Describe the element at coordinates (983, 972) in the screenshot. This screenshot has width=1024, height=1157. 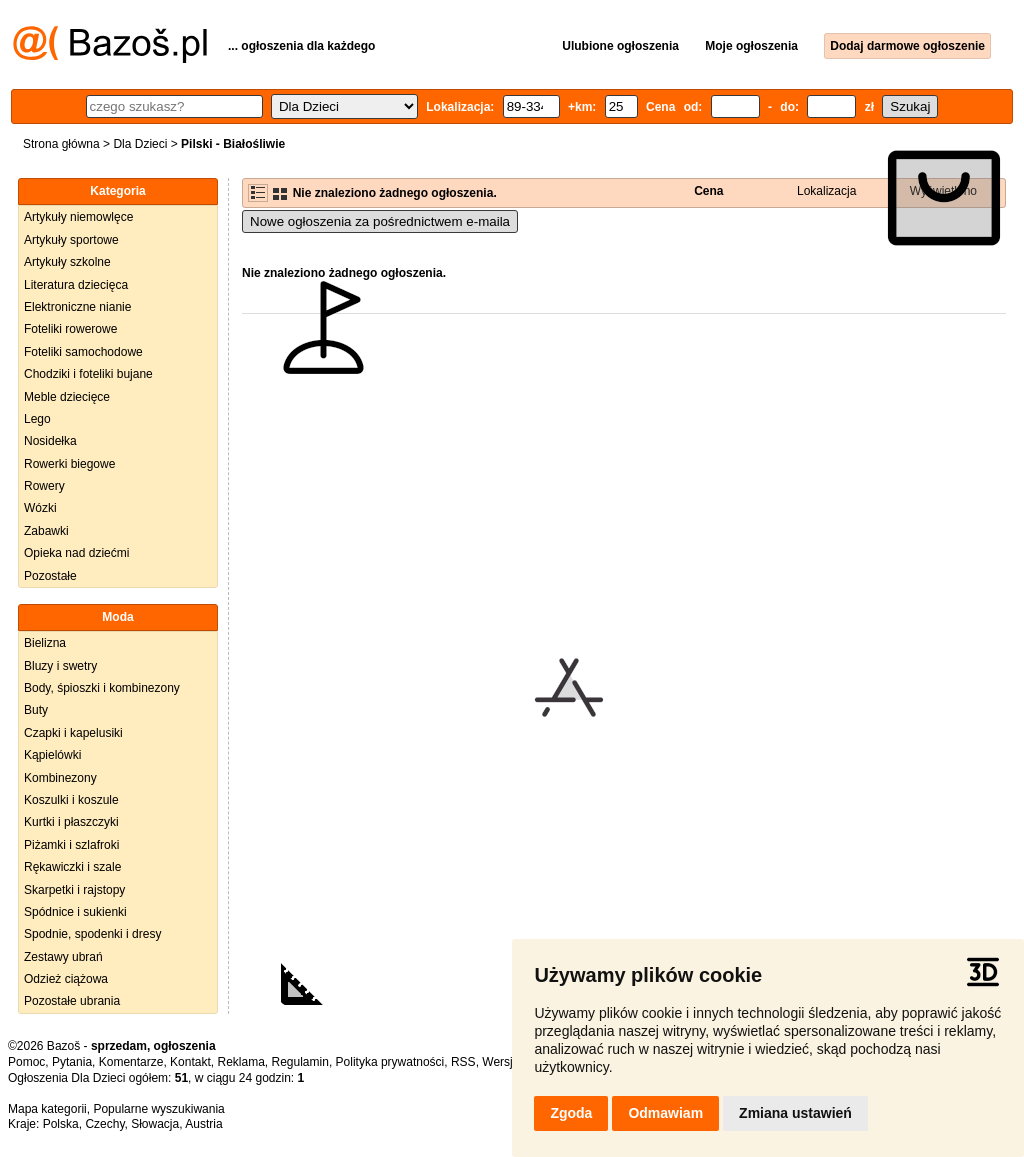
I see `switch to 3D view mode` at that location.